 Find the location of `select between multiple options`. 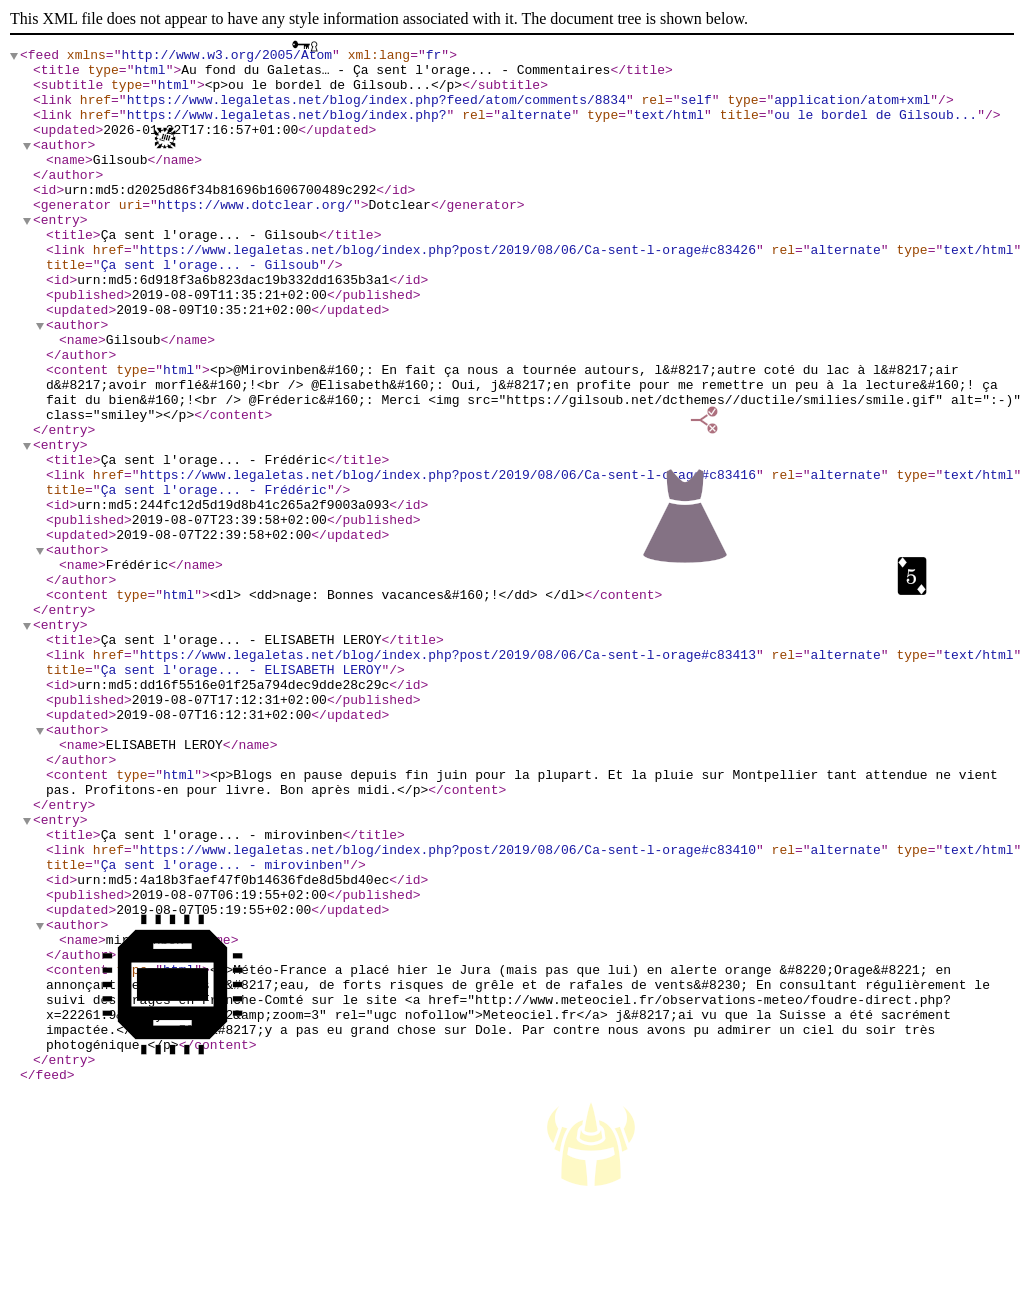

select between multiple options is located at coordinates (704, 420).